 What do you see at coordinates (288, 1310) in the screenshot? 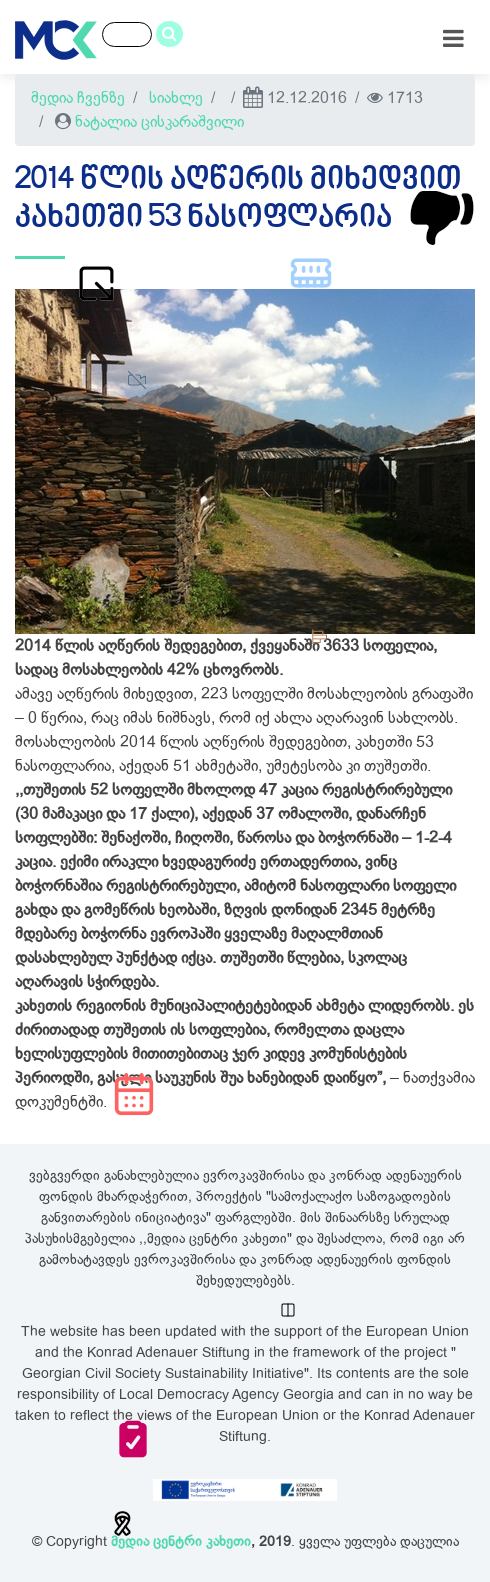
I see `switch to two-column layout` at bounding box center [288, 1310].